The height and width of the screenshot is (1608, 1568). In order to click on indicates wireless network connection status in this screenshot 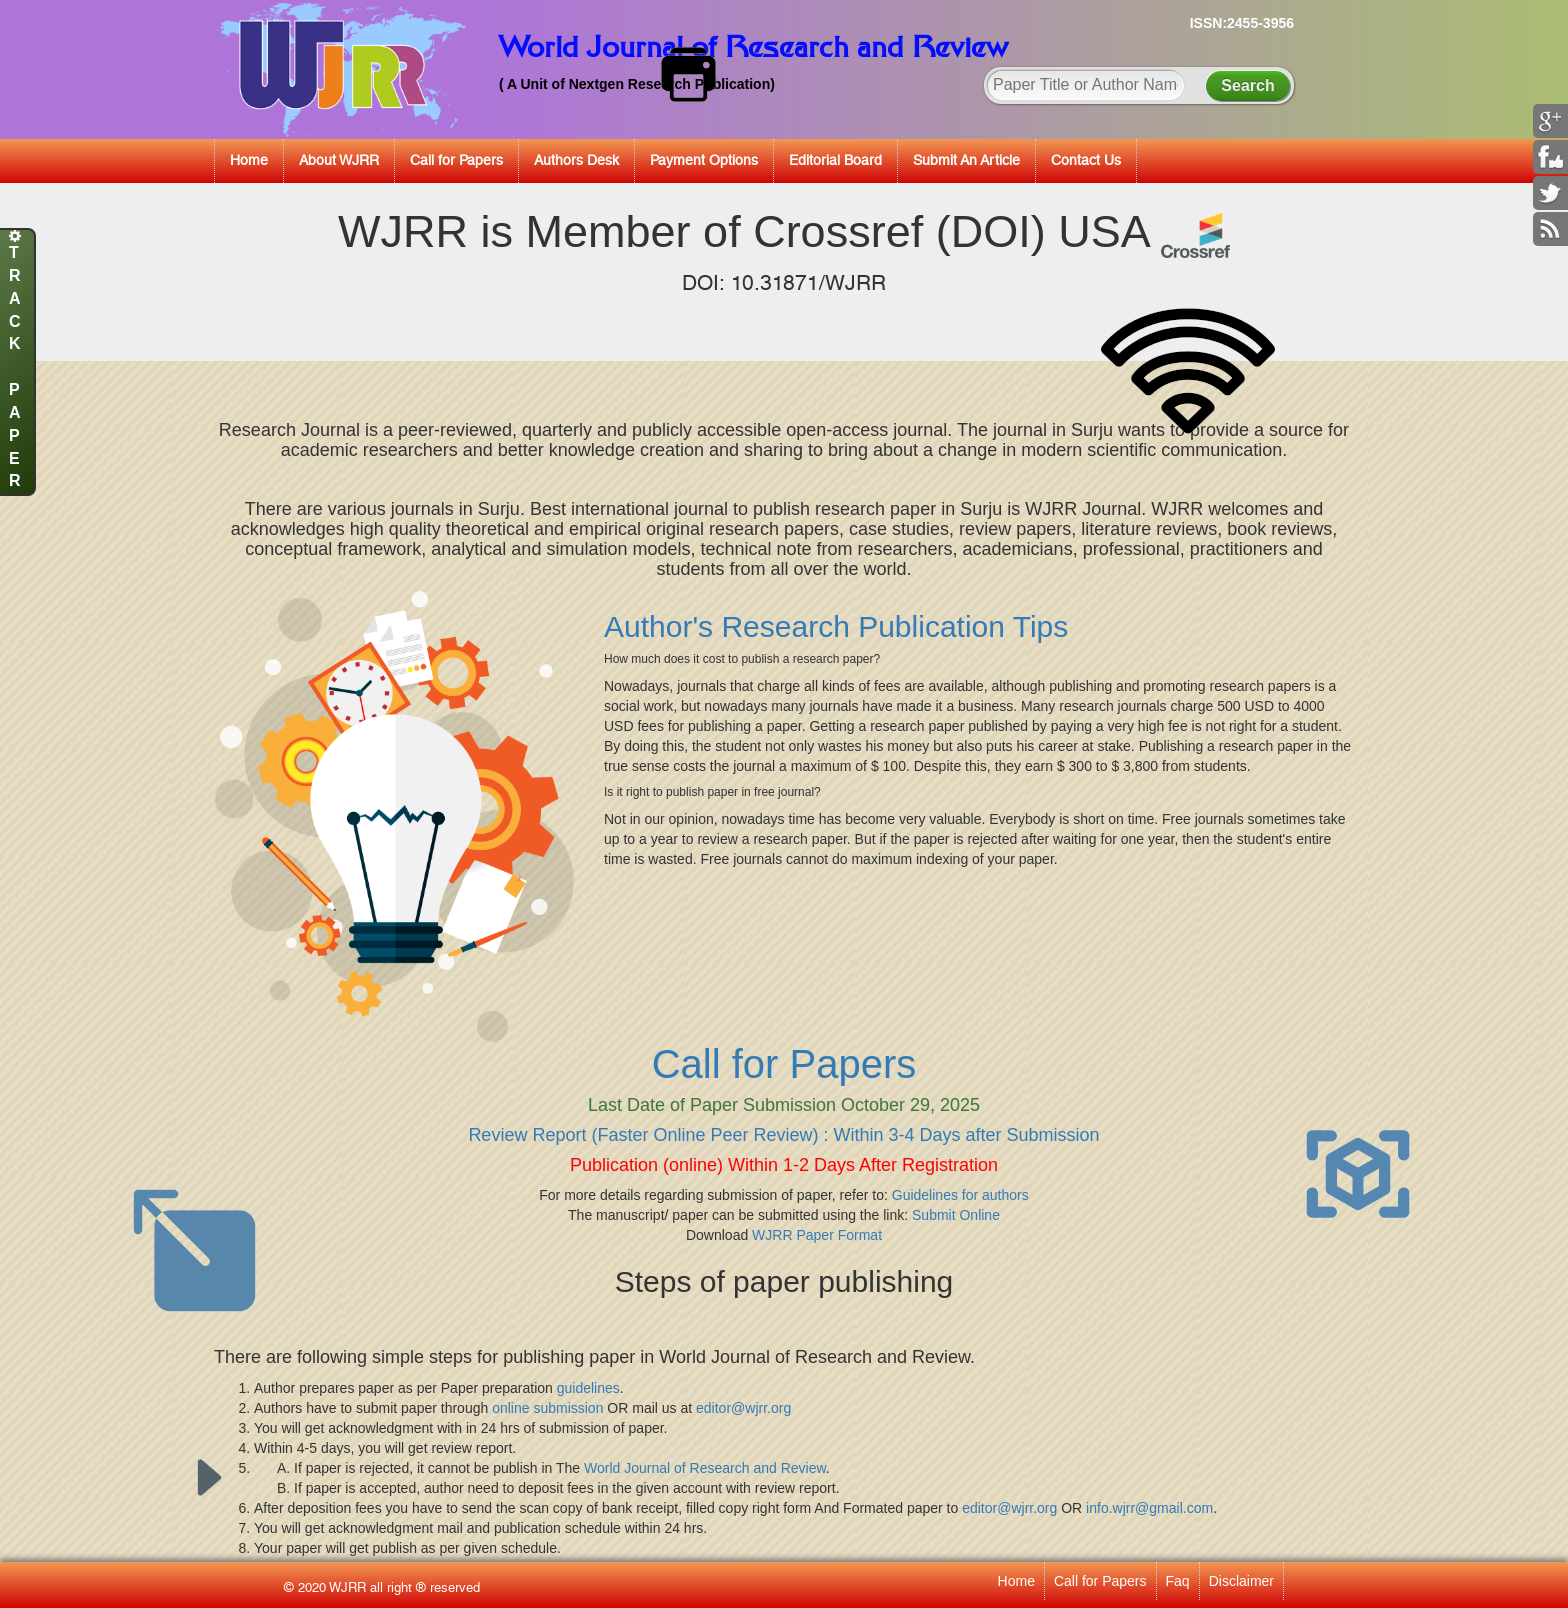, I will do `click(1188, 371)`.